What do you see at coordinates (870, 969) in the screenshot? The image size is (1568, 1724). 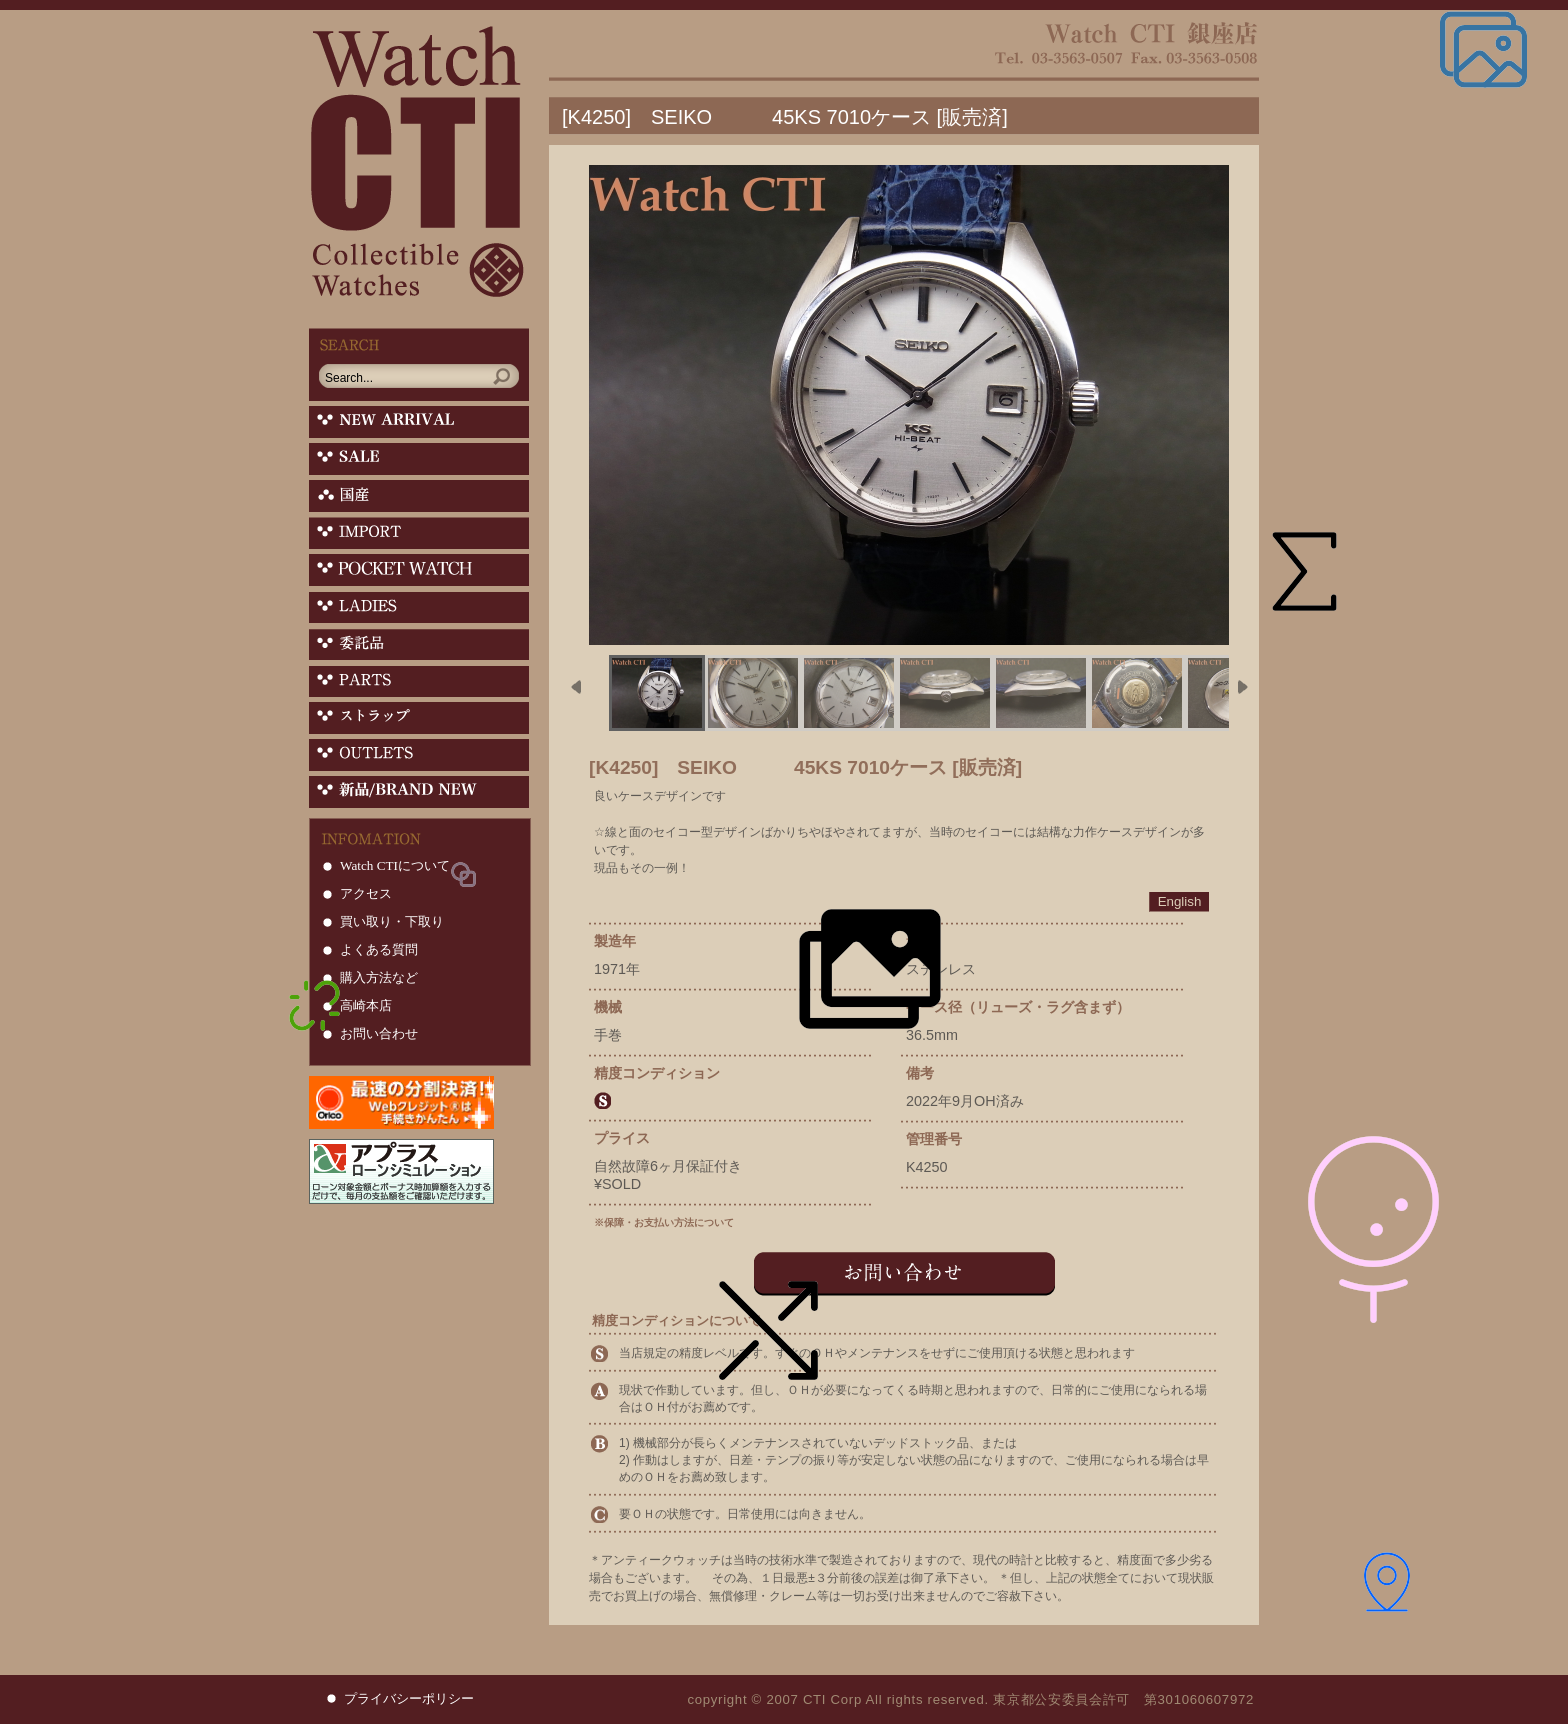 I see `view photo gallery or image library` at bounding box center [870, 969].